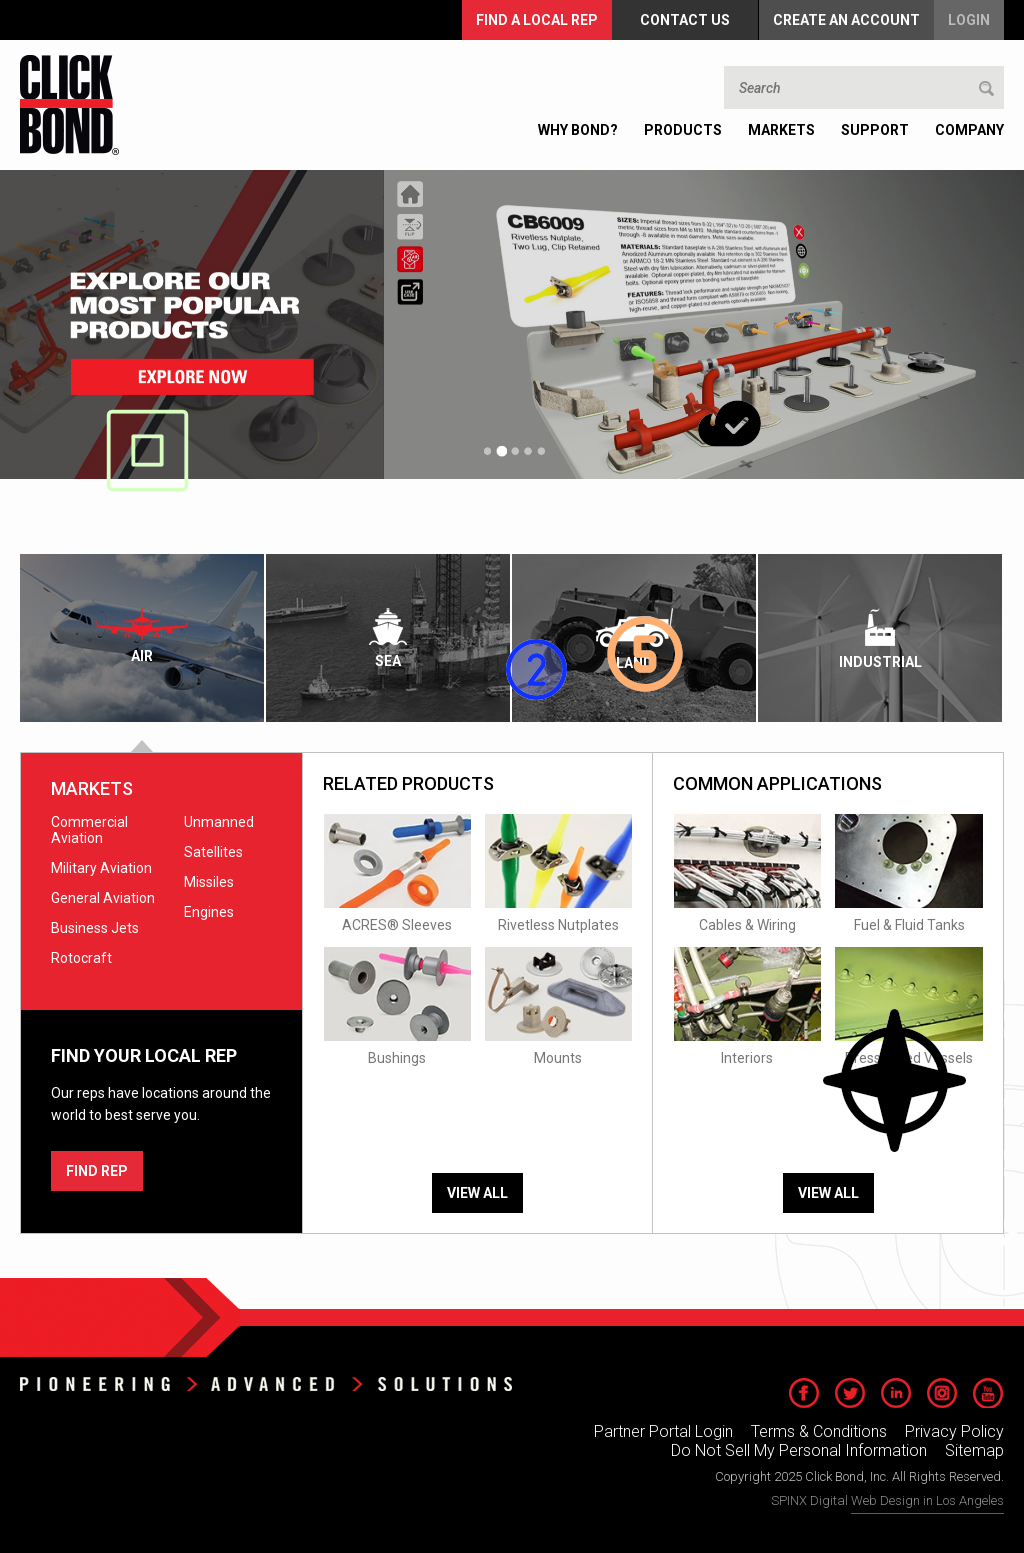 This screenshot has height=1553, width=1024. What do you see at coordinates (729, 423) in the screenshot?
I see `file successfully uploaded to cloud storage` at bounding box center [729, 423].